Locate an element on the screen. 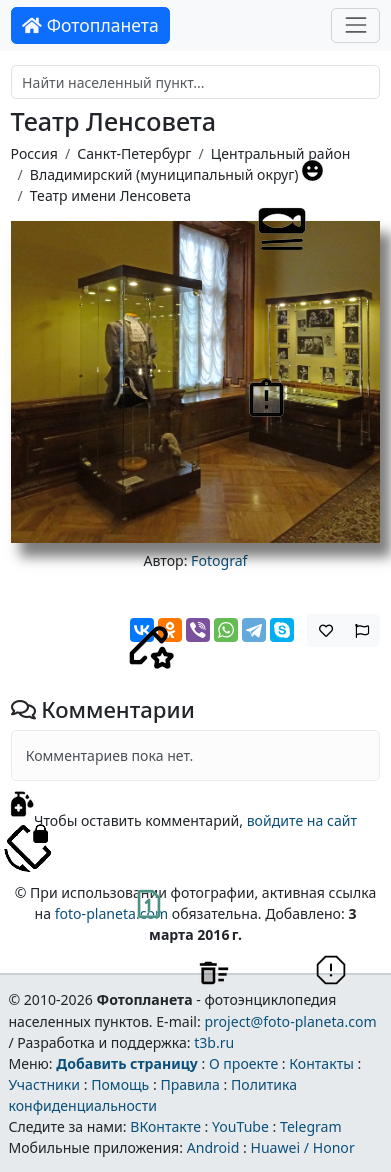  access hand sanitizer station information is located at coordinates (21, 804).